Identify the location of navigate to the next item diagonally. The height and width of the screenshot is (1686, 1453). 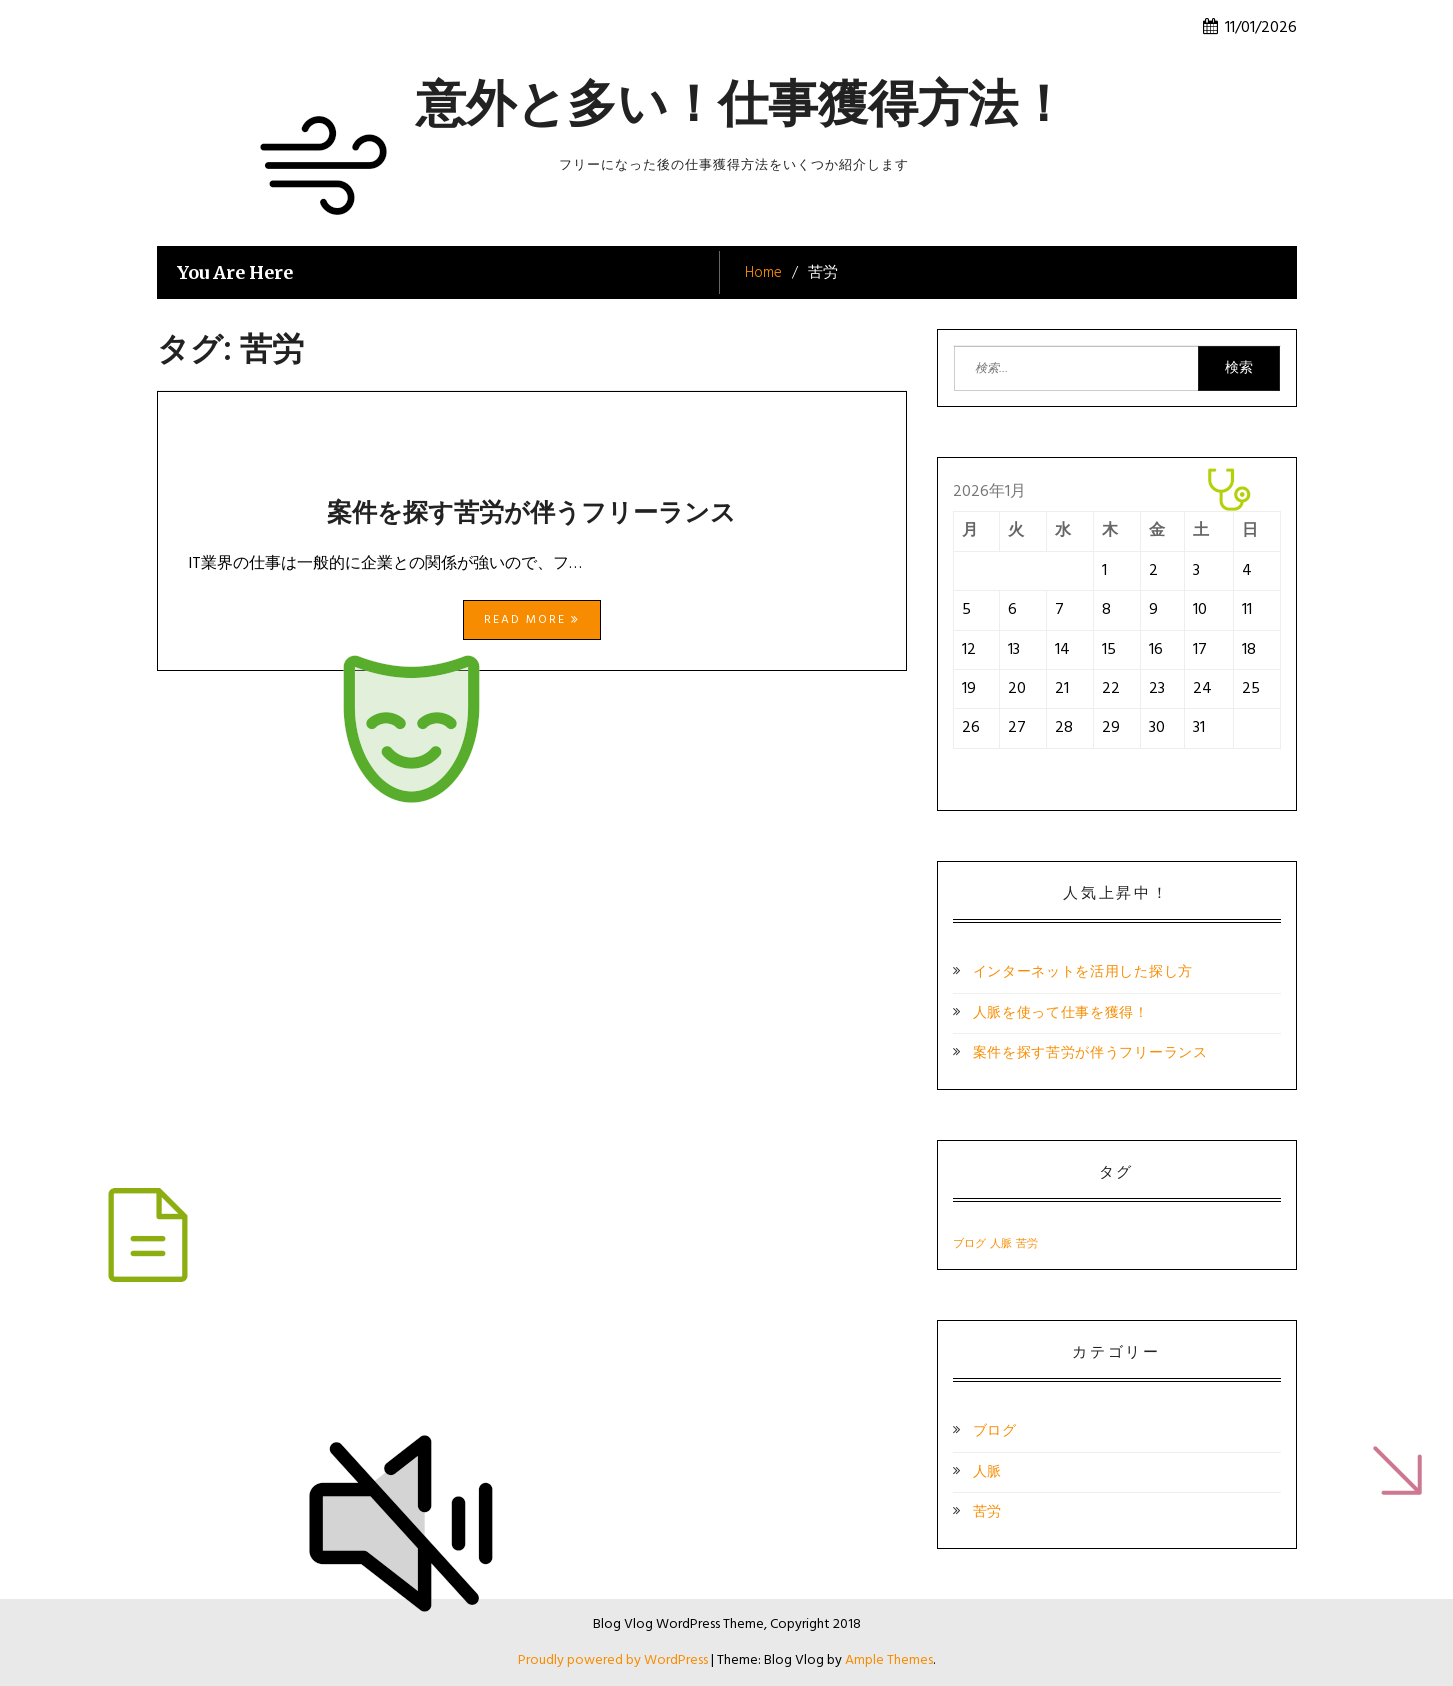
(1397, 1470).